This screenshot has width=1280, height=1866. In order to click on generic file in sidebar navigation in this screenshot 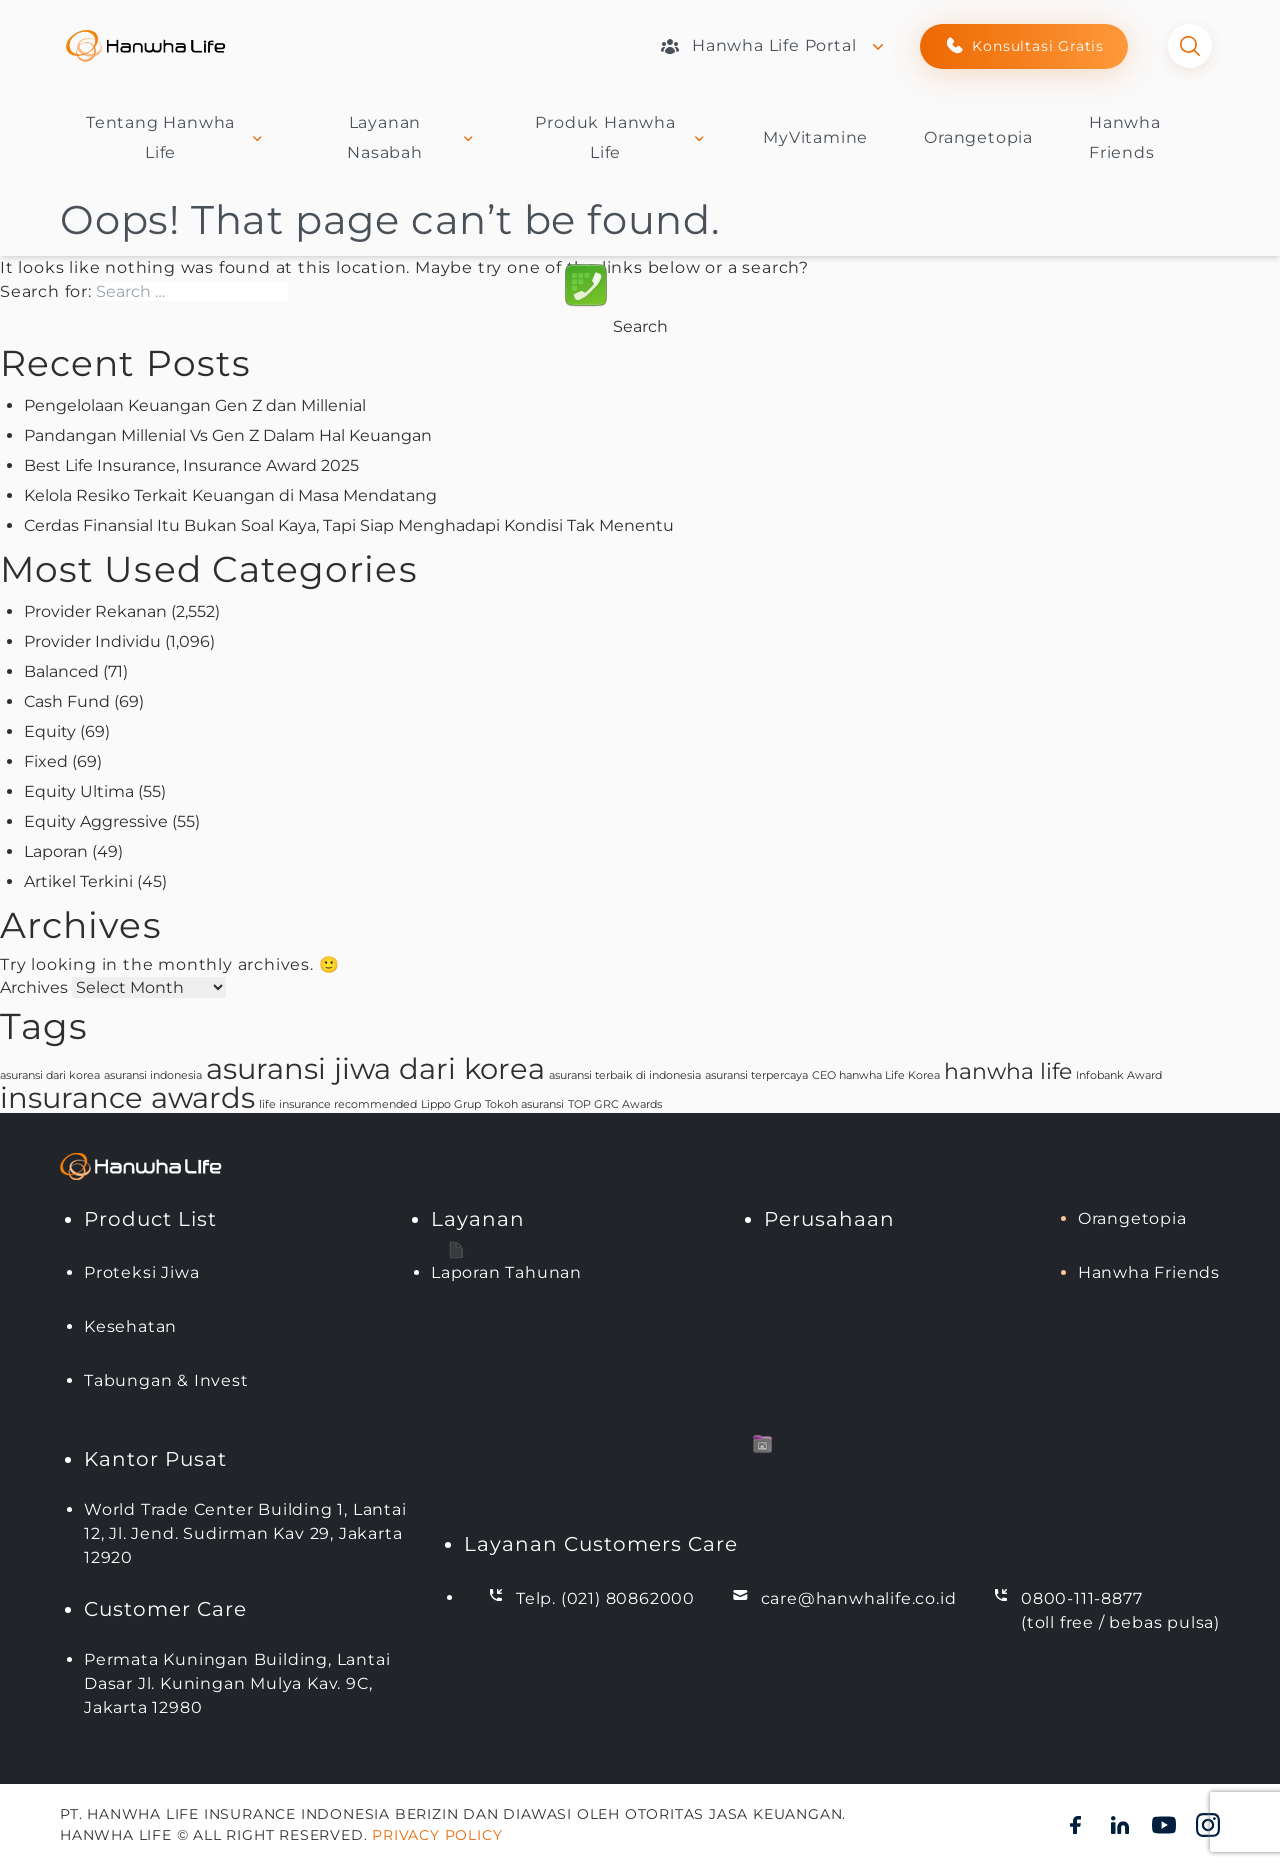, I will do `click(456, 1250)`.